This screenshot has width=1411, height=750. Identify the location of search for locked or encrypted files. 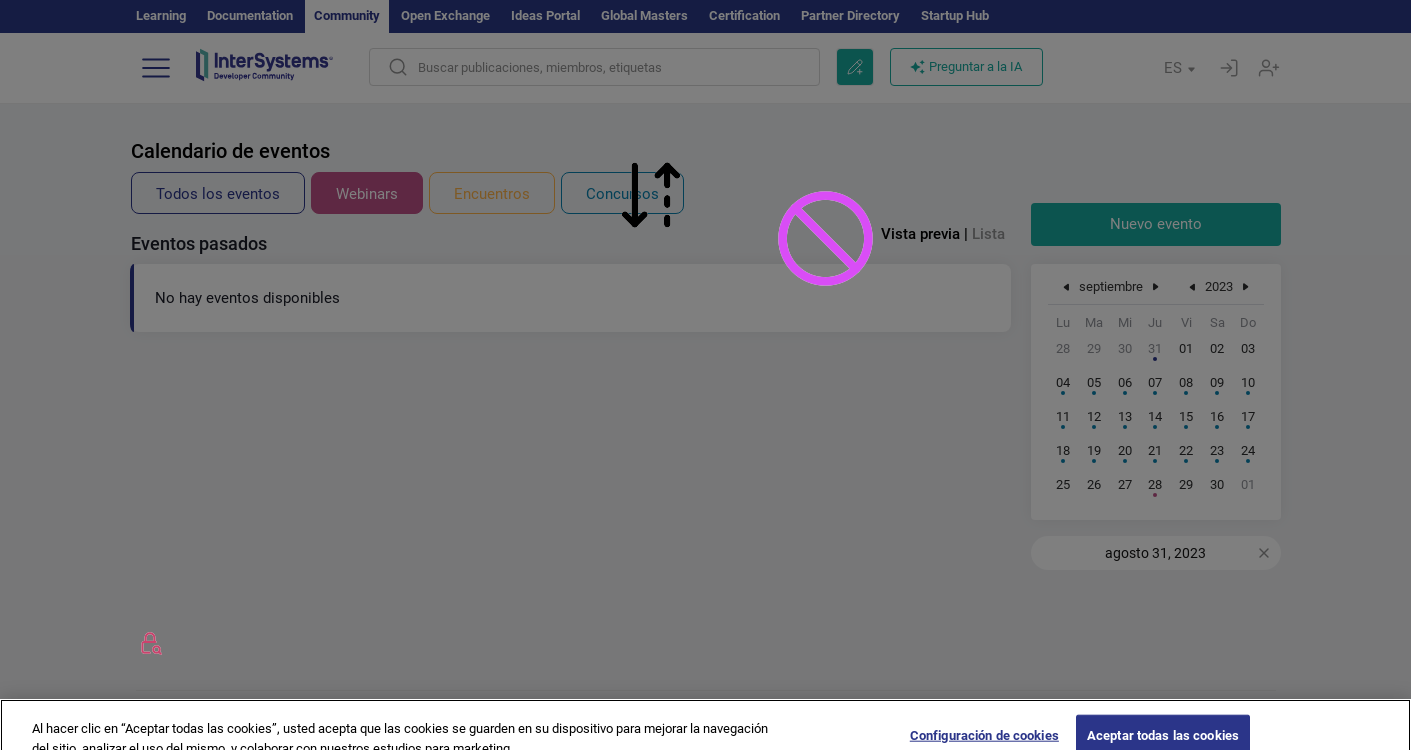
(150, 643).